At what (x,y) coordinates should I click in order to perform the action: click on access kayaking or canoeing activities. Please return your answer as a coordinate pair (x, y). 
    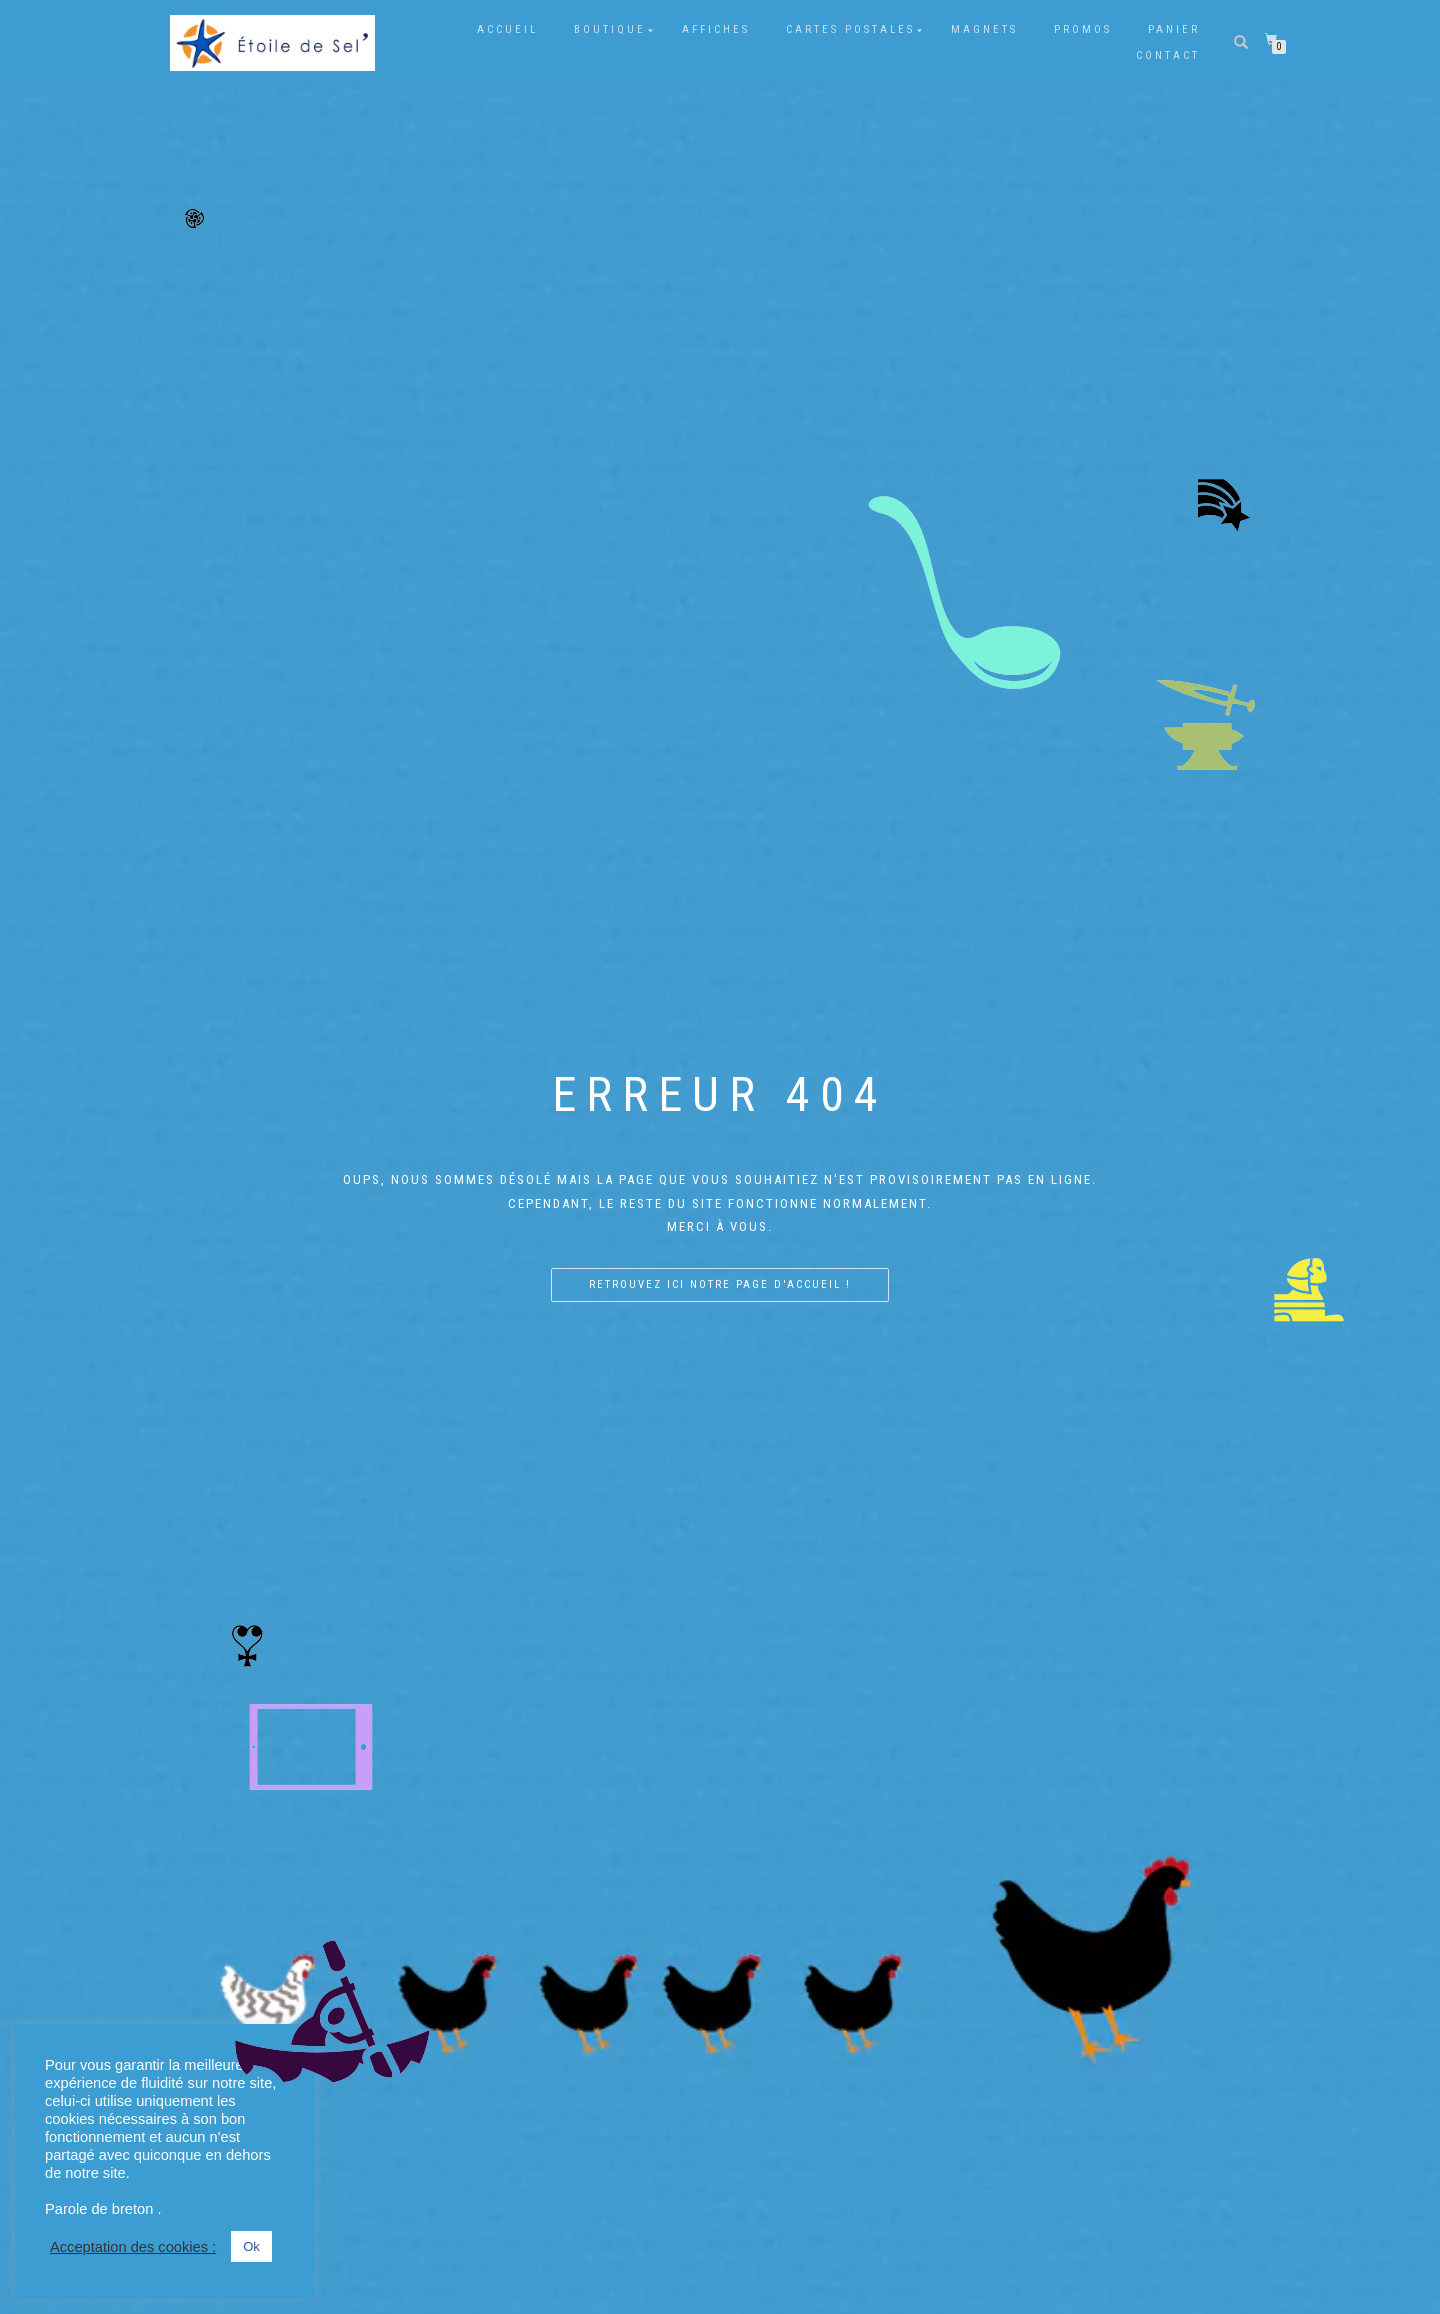
    Looking at the image, I should click on (332, 2018).